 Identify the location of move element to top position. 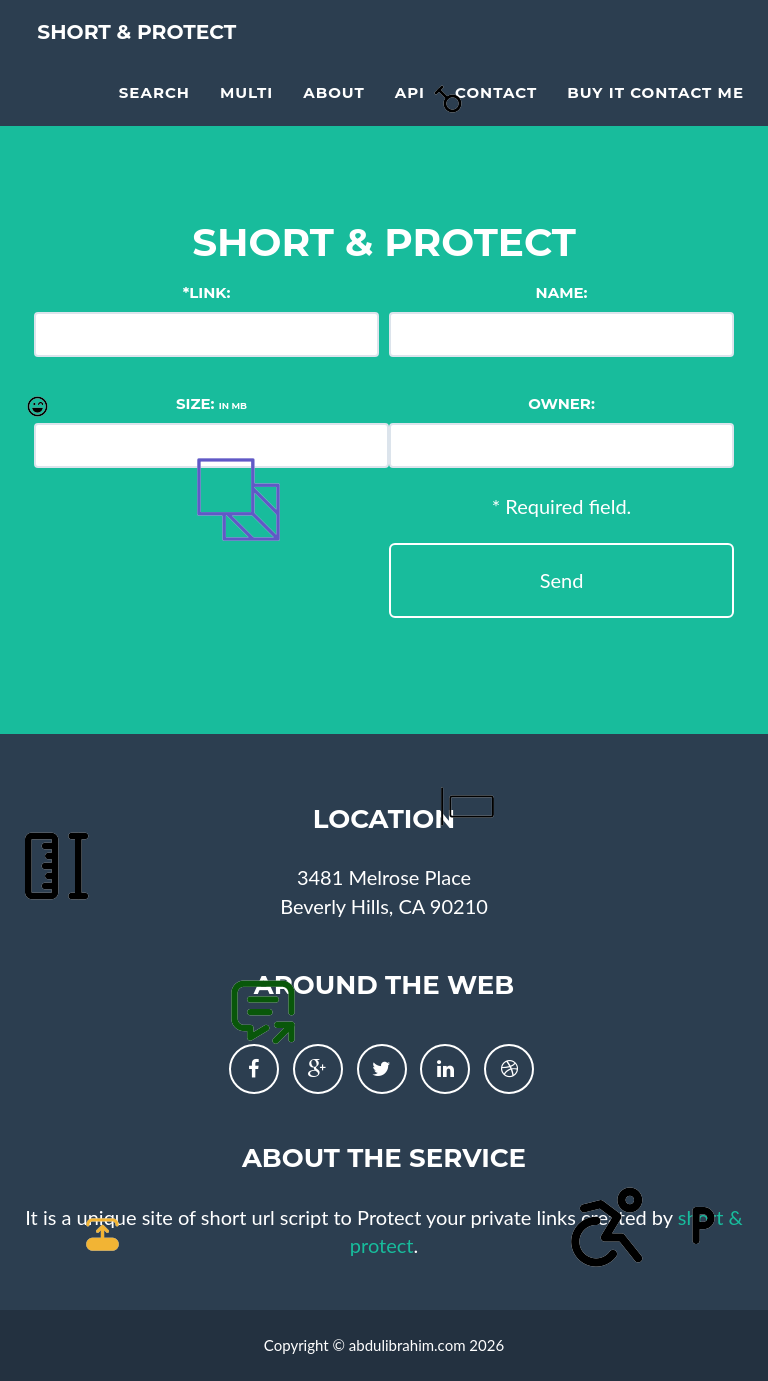
(102, 1234).